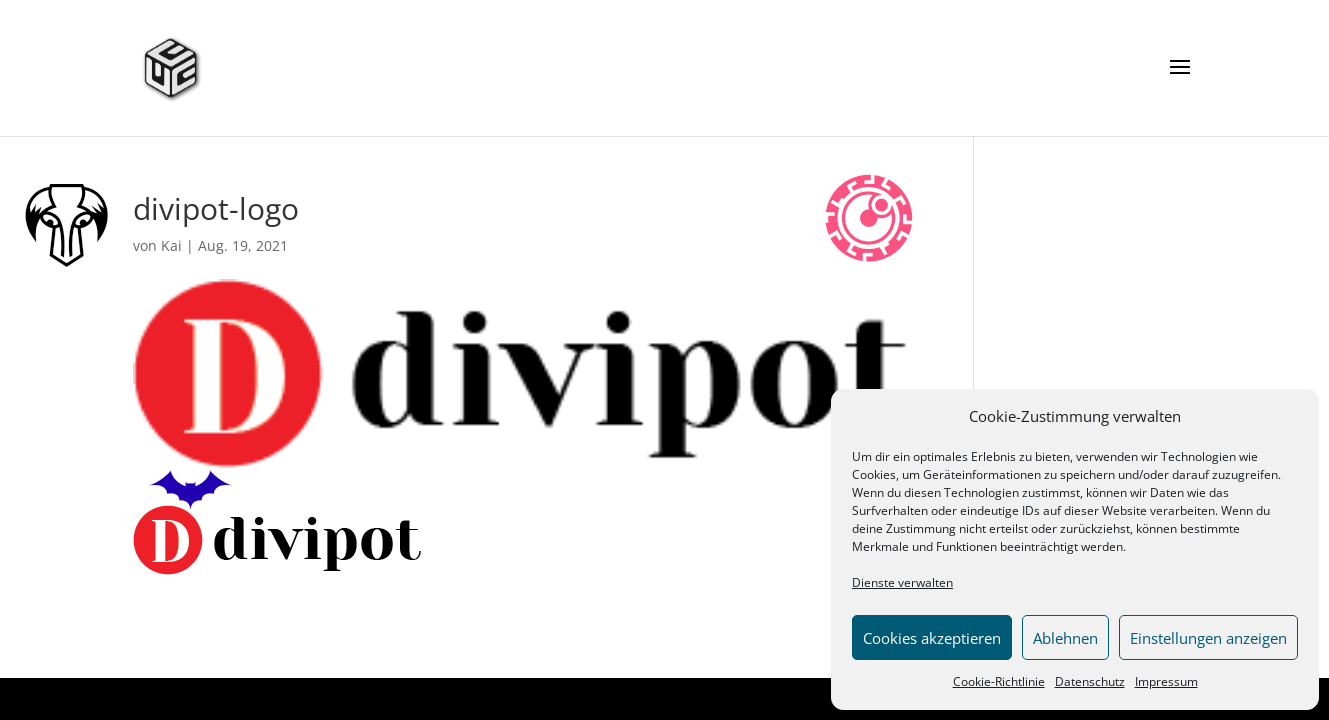  Describe the element at coordinates (869, 218) in the screenshot. I see `access eye maze puzzle or minigame` at that location.